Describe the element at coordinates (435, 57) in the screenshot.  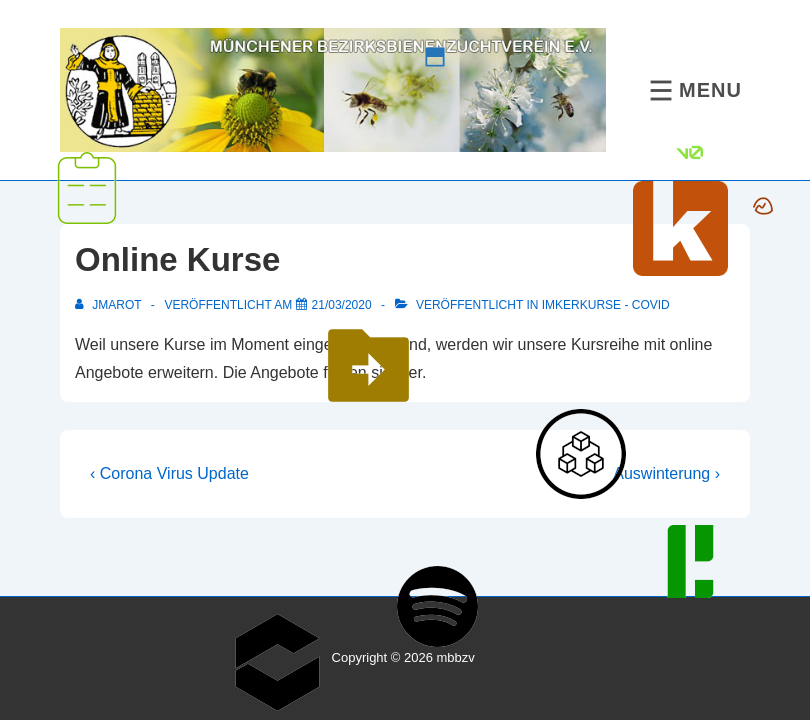
I see `switch to row layout view` at that location.